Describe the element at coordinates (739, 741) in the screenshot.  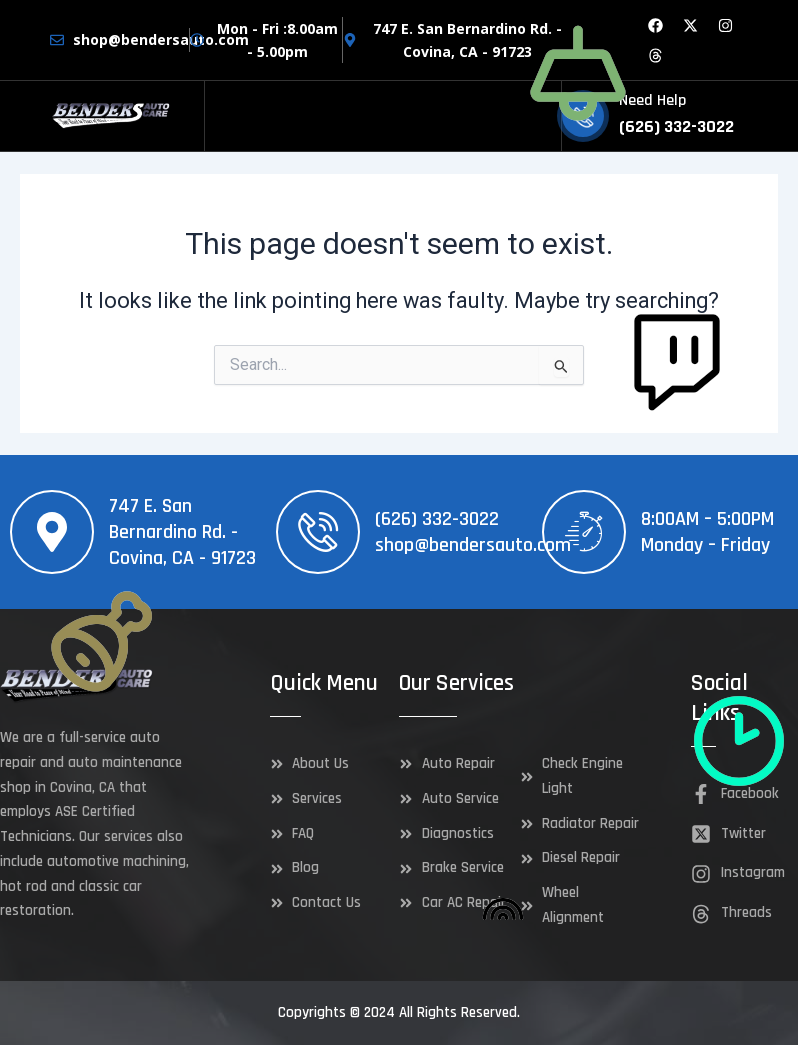
I see `view current time` at that location.